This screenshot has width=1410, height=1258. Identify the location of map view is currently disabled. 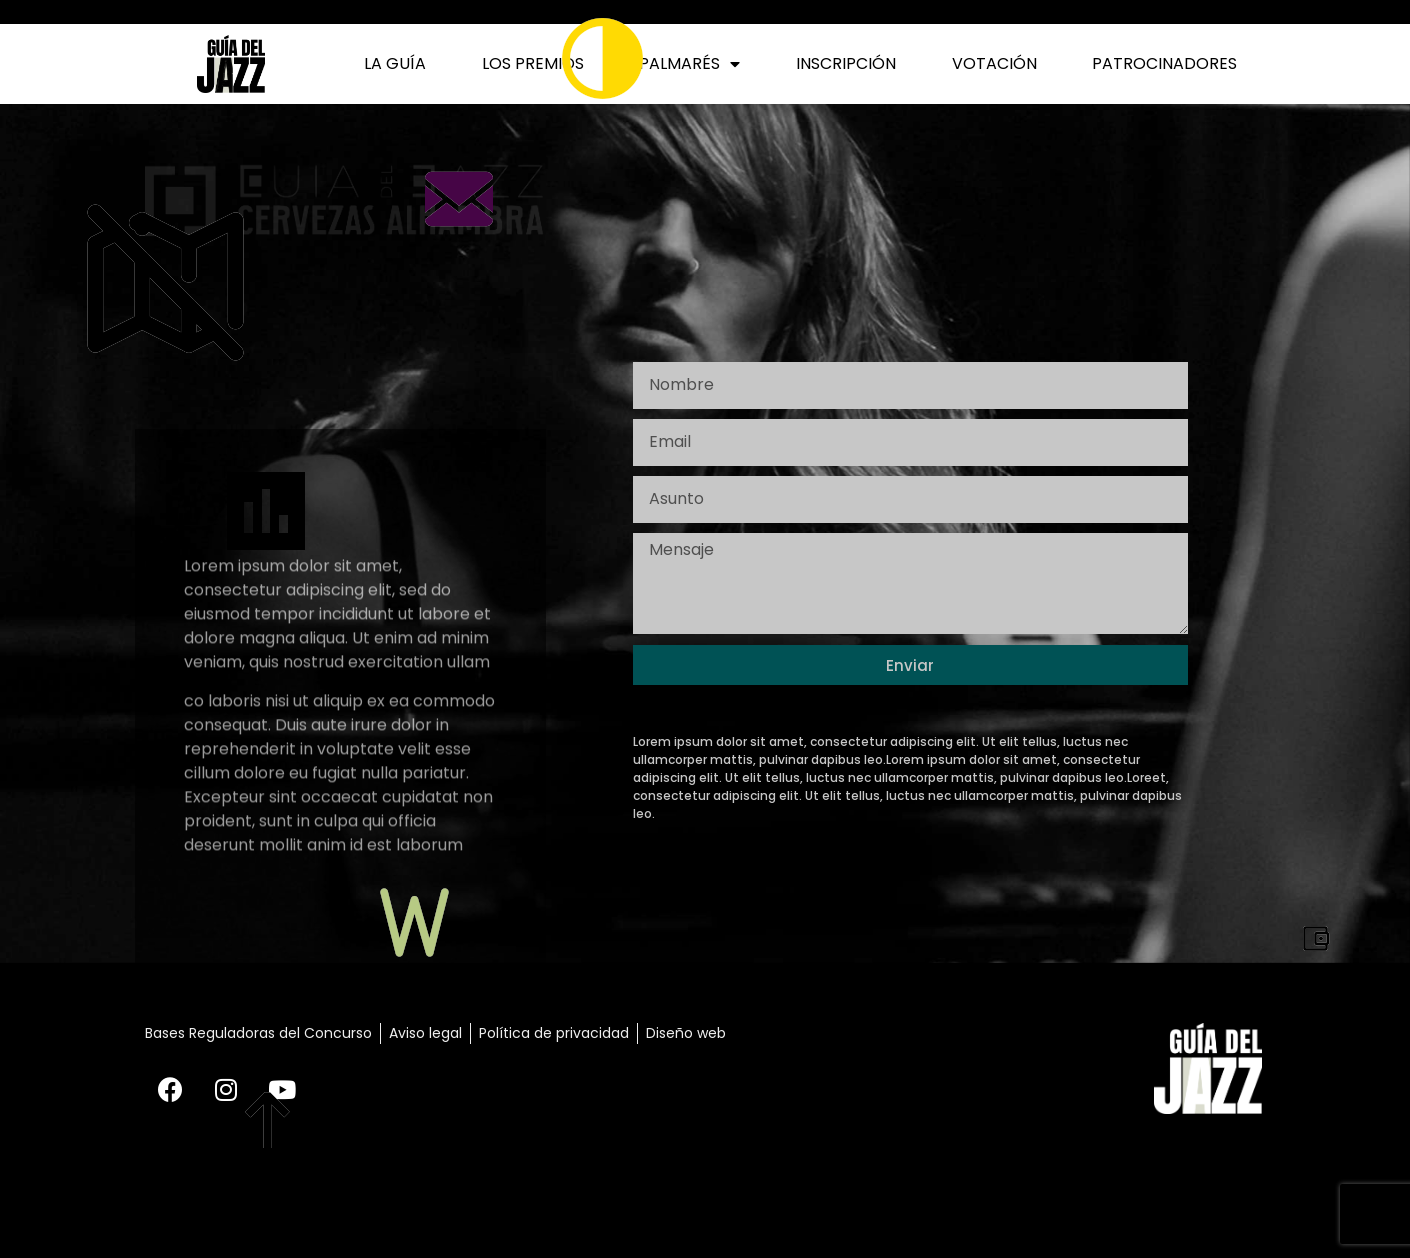
(165, 282).